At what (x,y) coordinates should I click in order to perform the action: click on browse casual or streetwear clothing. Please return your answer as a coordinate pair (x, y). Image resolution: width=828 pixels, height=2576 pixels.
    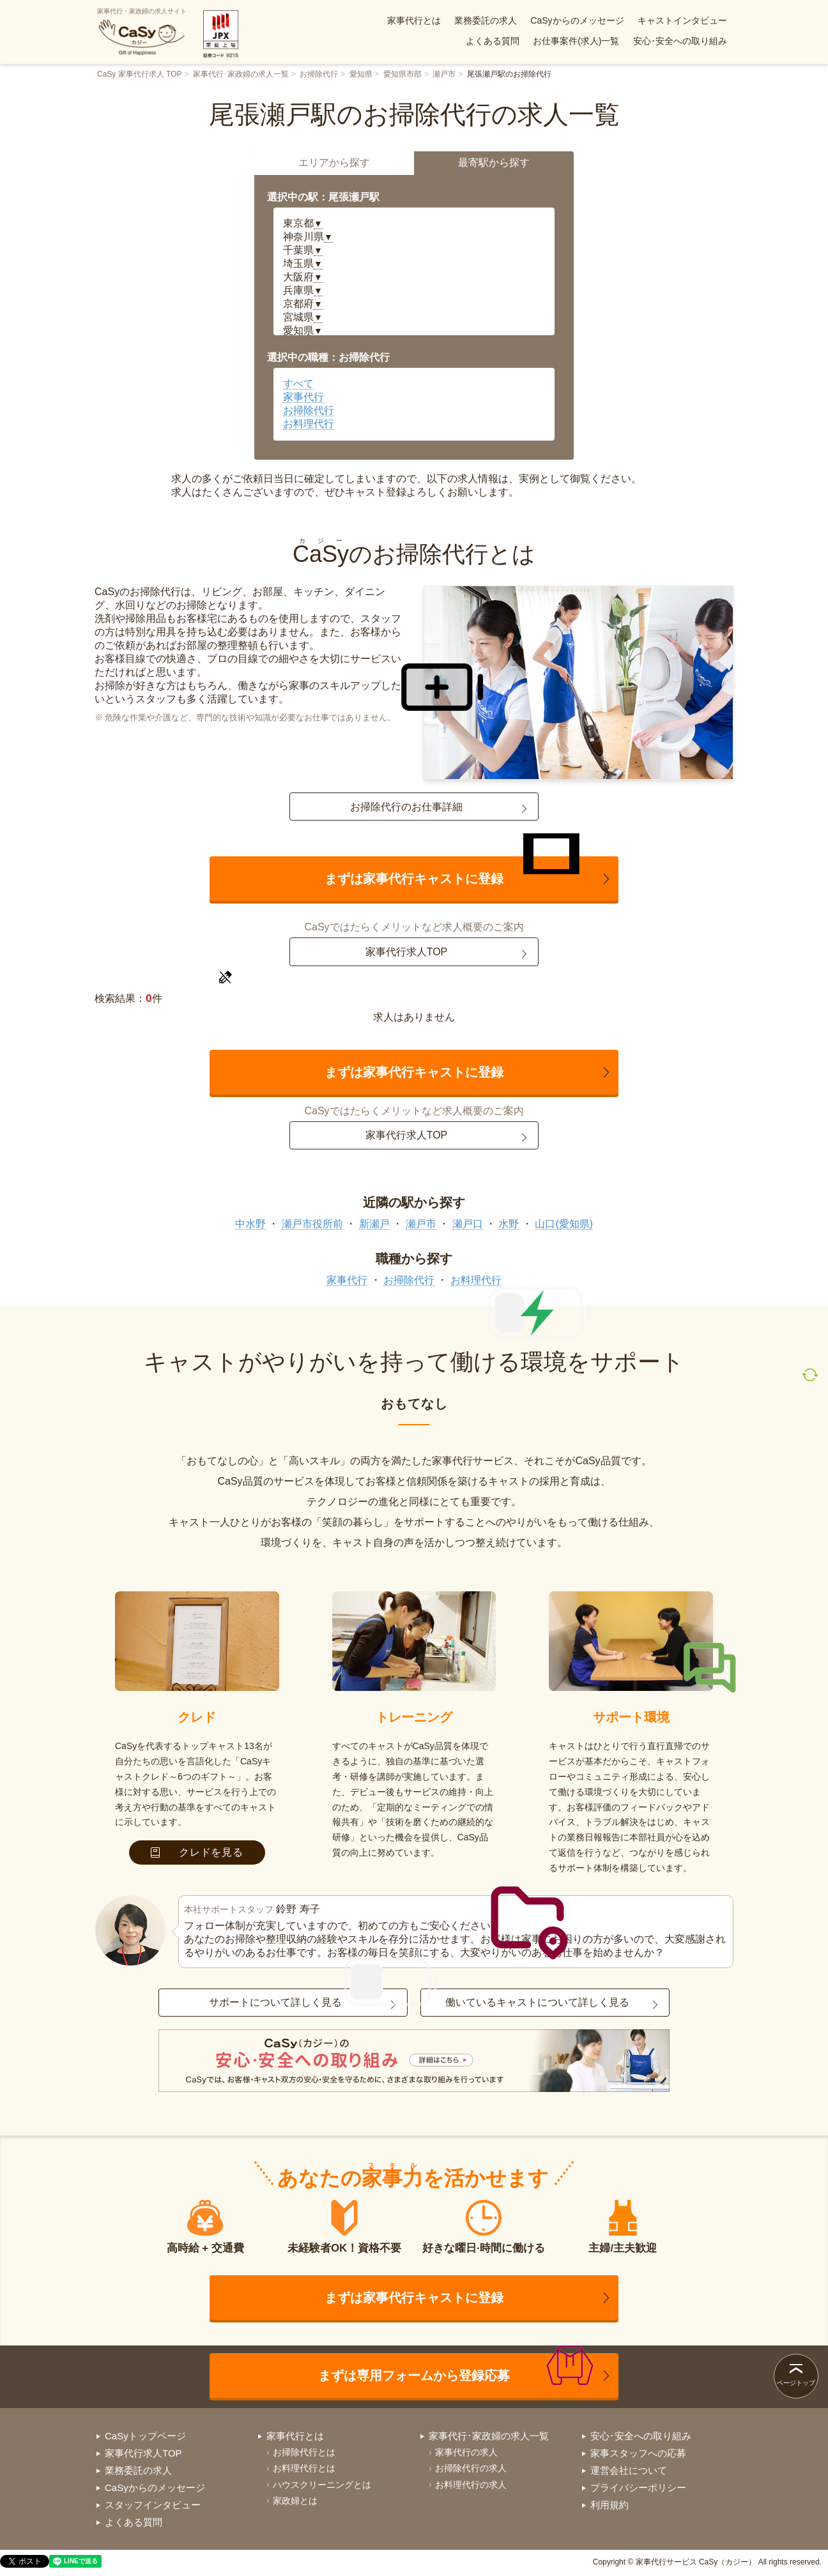
    Looking at the image, I should click on (570, 2365).